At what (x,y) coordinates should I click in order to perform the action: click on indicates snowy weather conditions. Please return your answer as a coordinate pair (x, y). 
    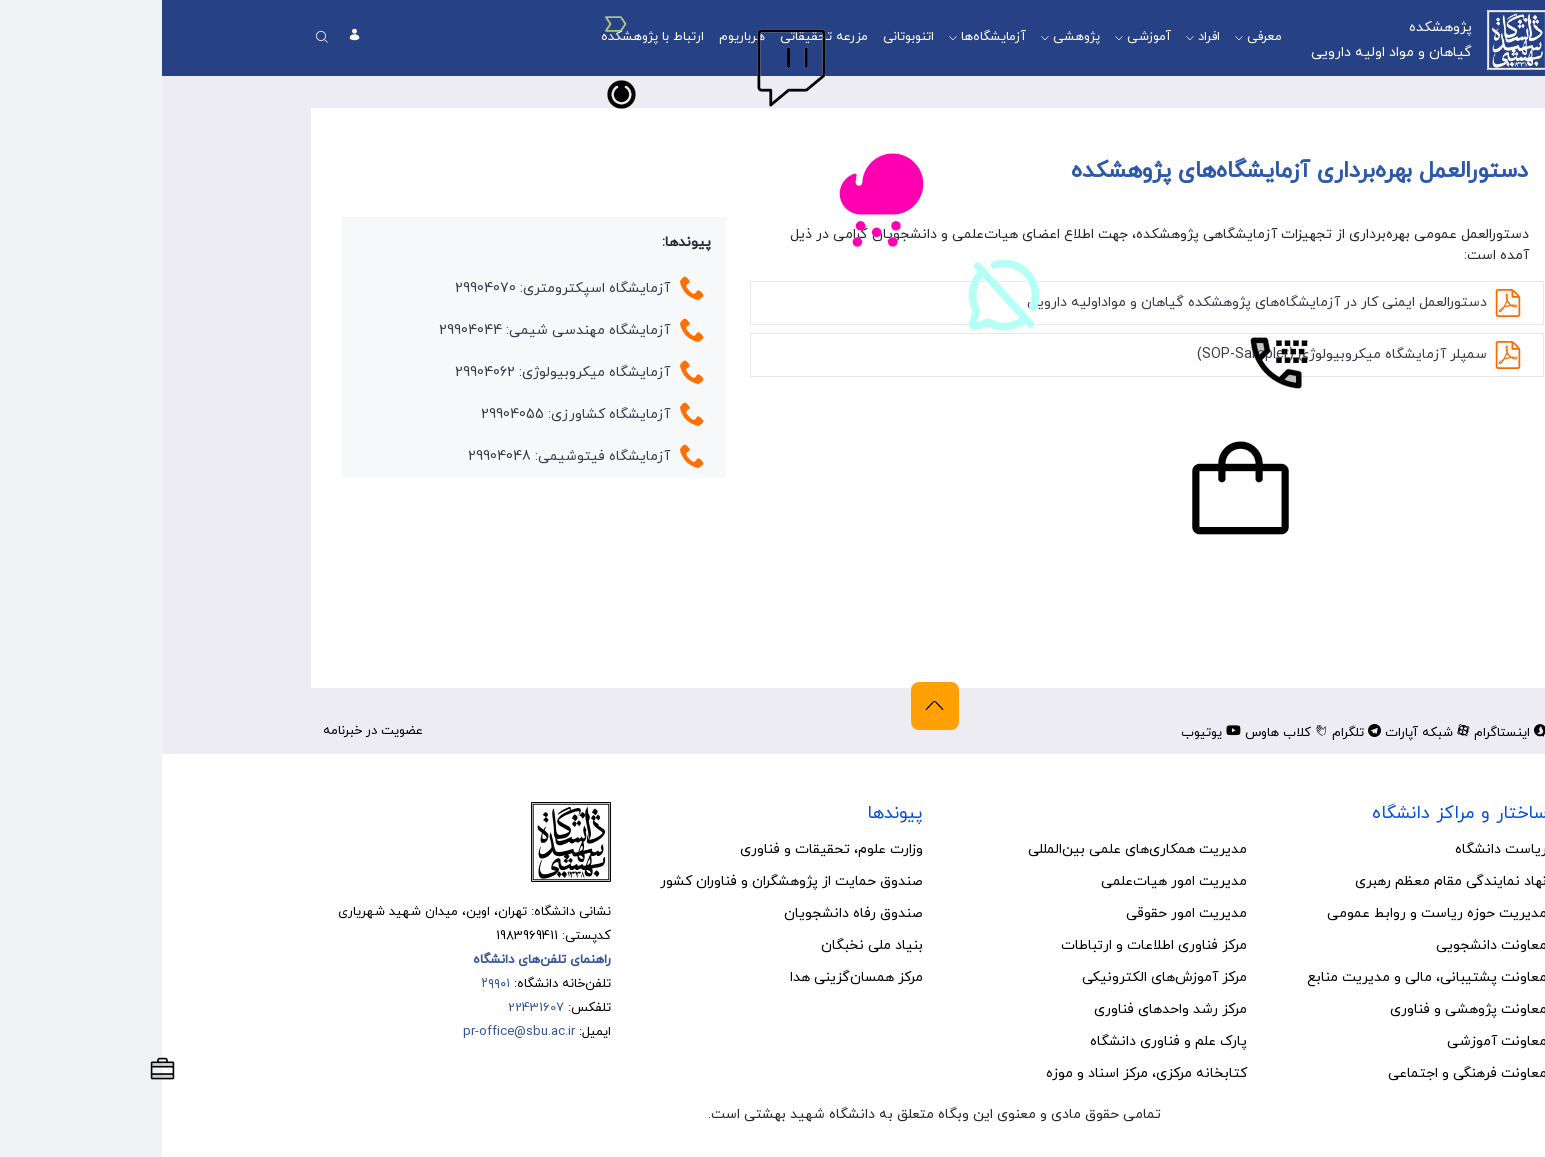
    Looking at the image, I should click on (881, 198).